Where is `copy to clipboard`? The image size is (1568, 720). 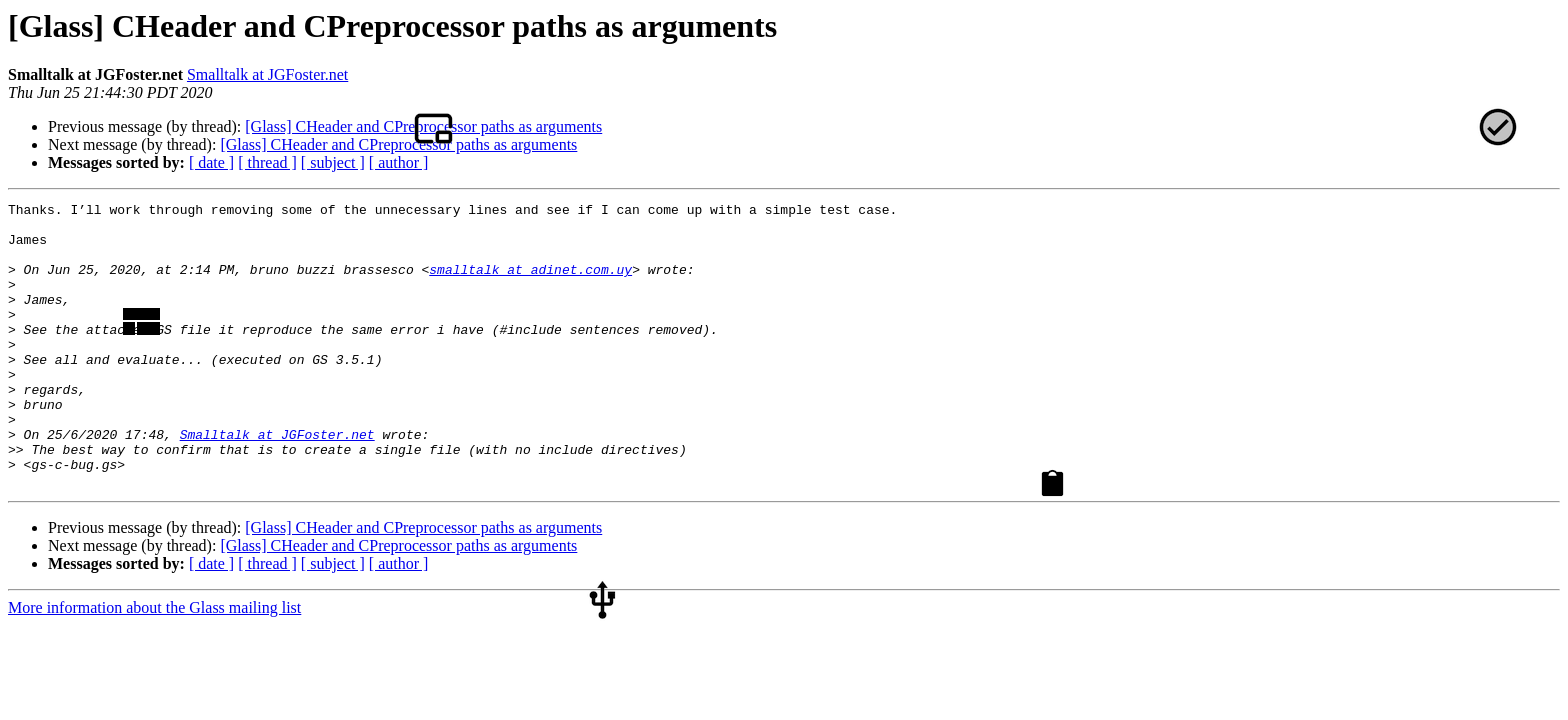
copy to clipboard is located at coordinates (1052, 483).